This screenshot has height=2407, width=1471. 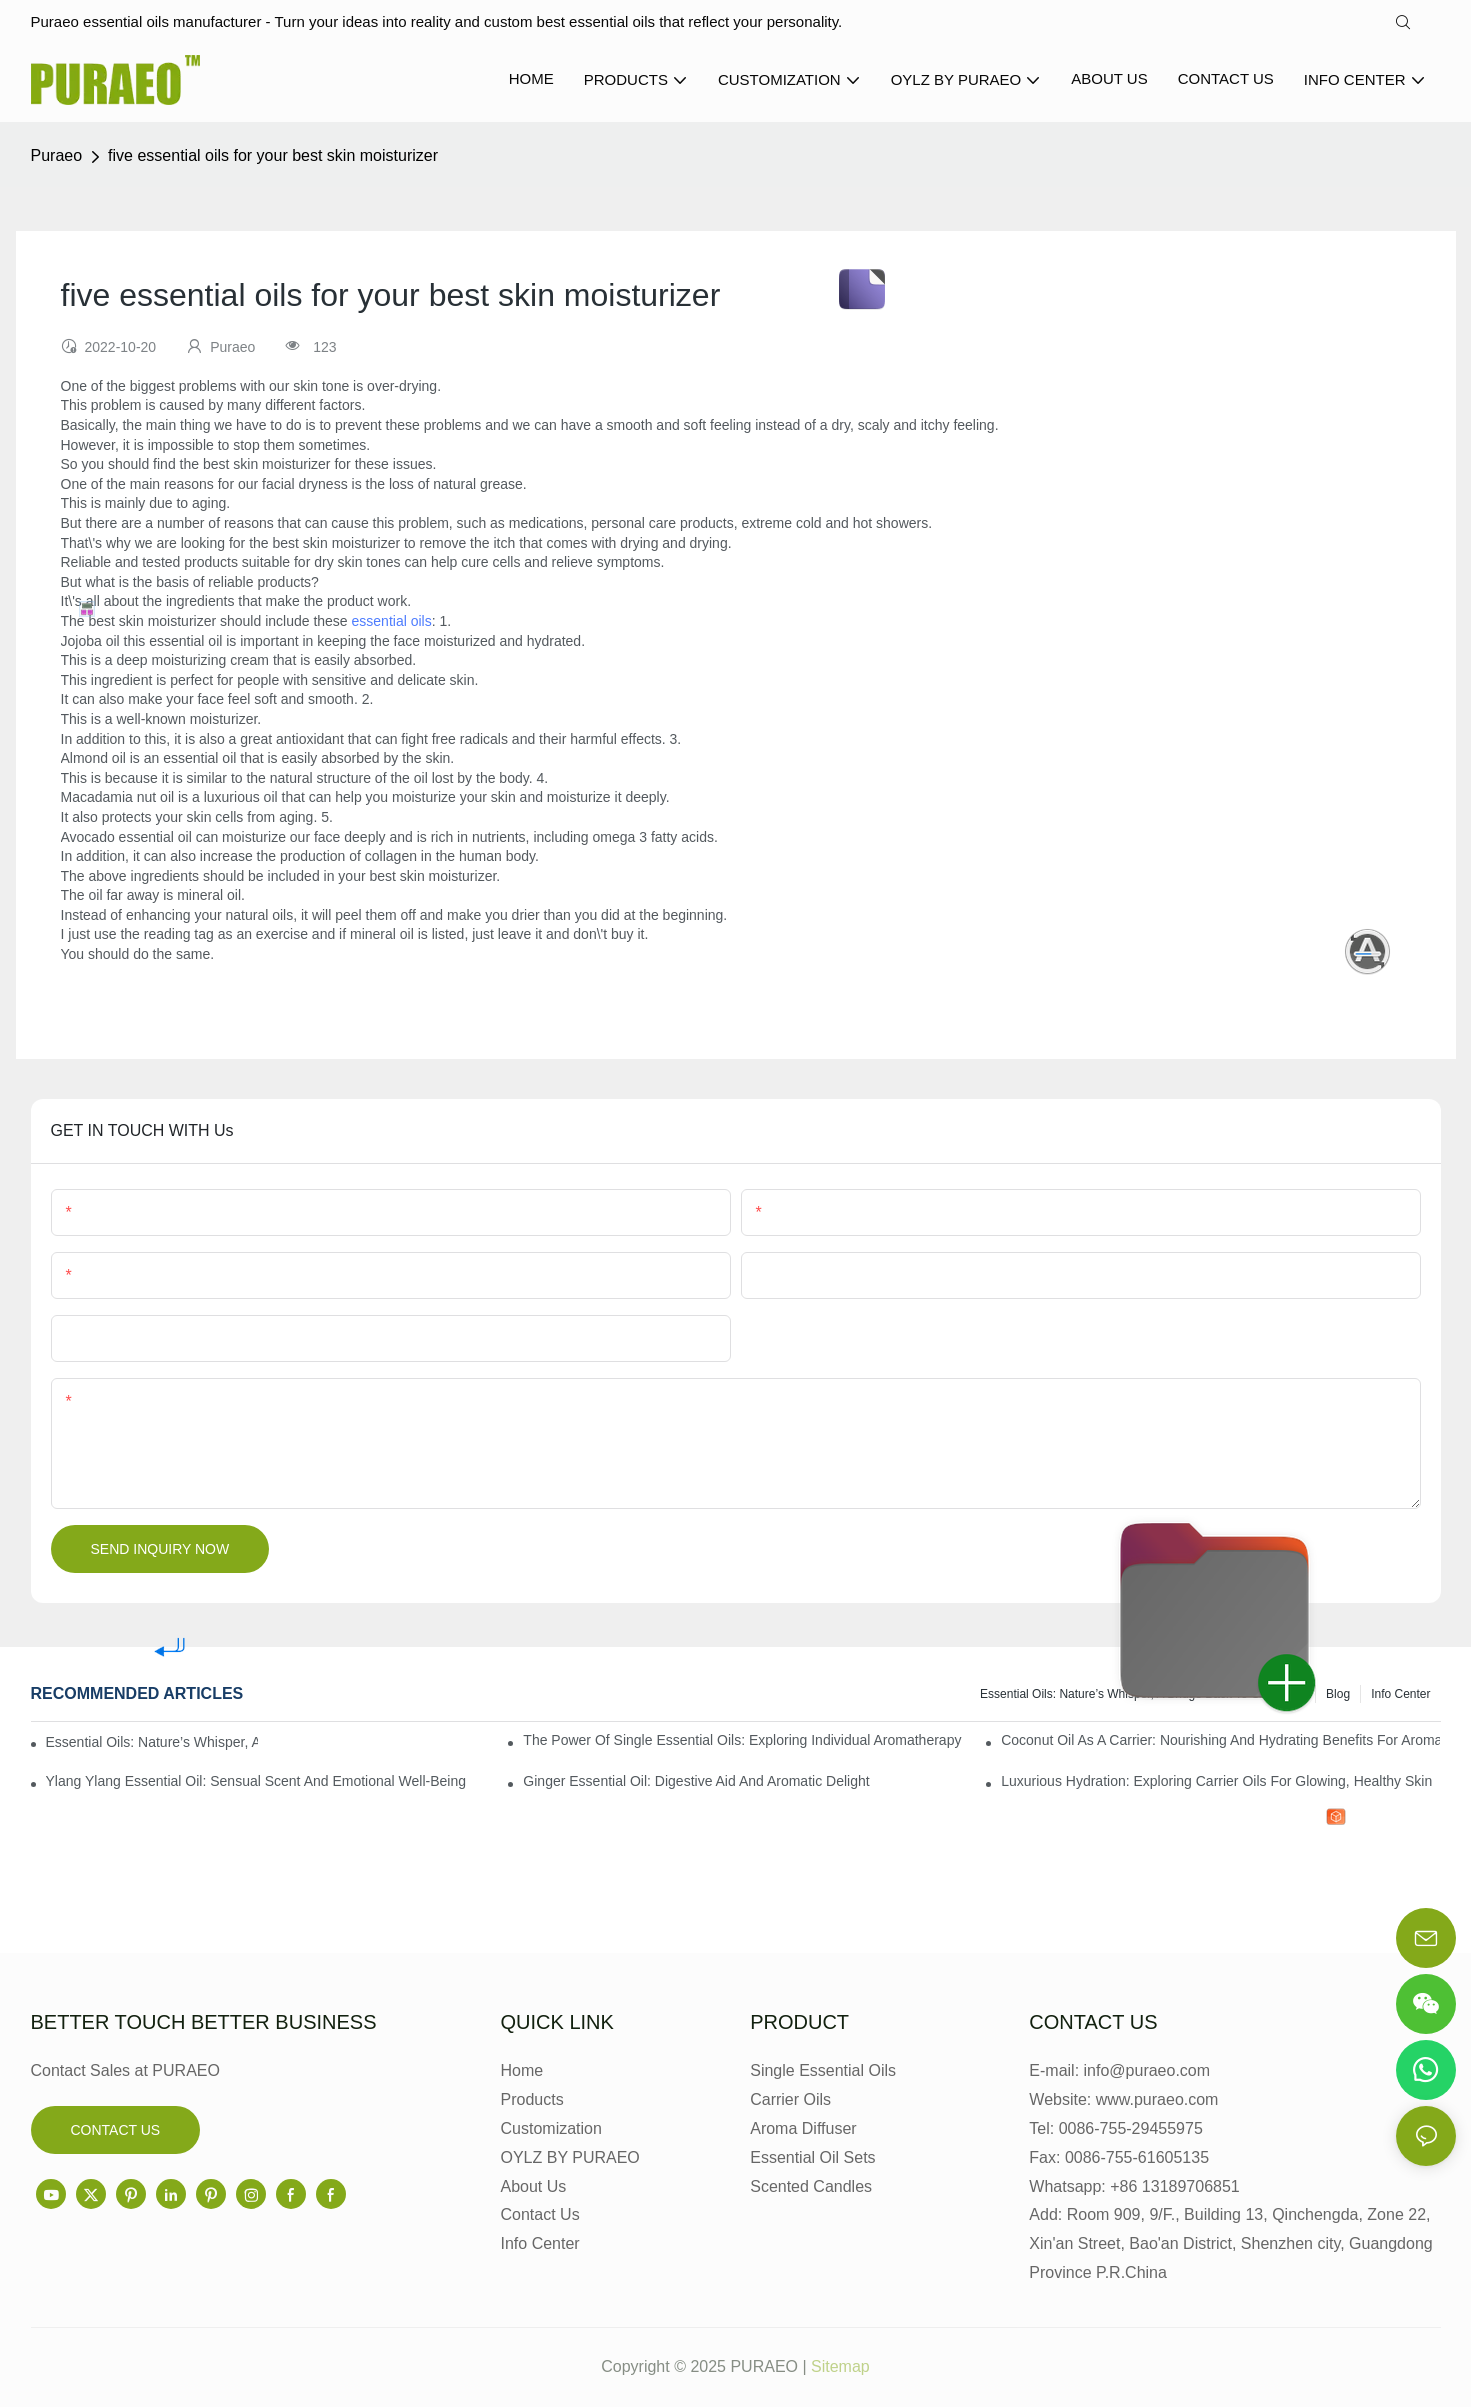 I want to click on reply to all recipients of an email, so click(x=169, y=1645).